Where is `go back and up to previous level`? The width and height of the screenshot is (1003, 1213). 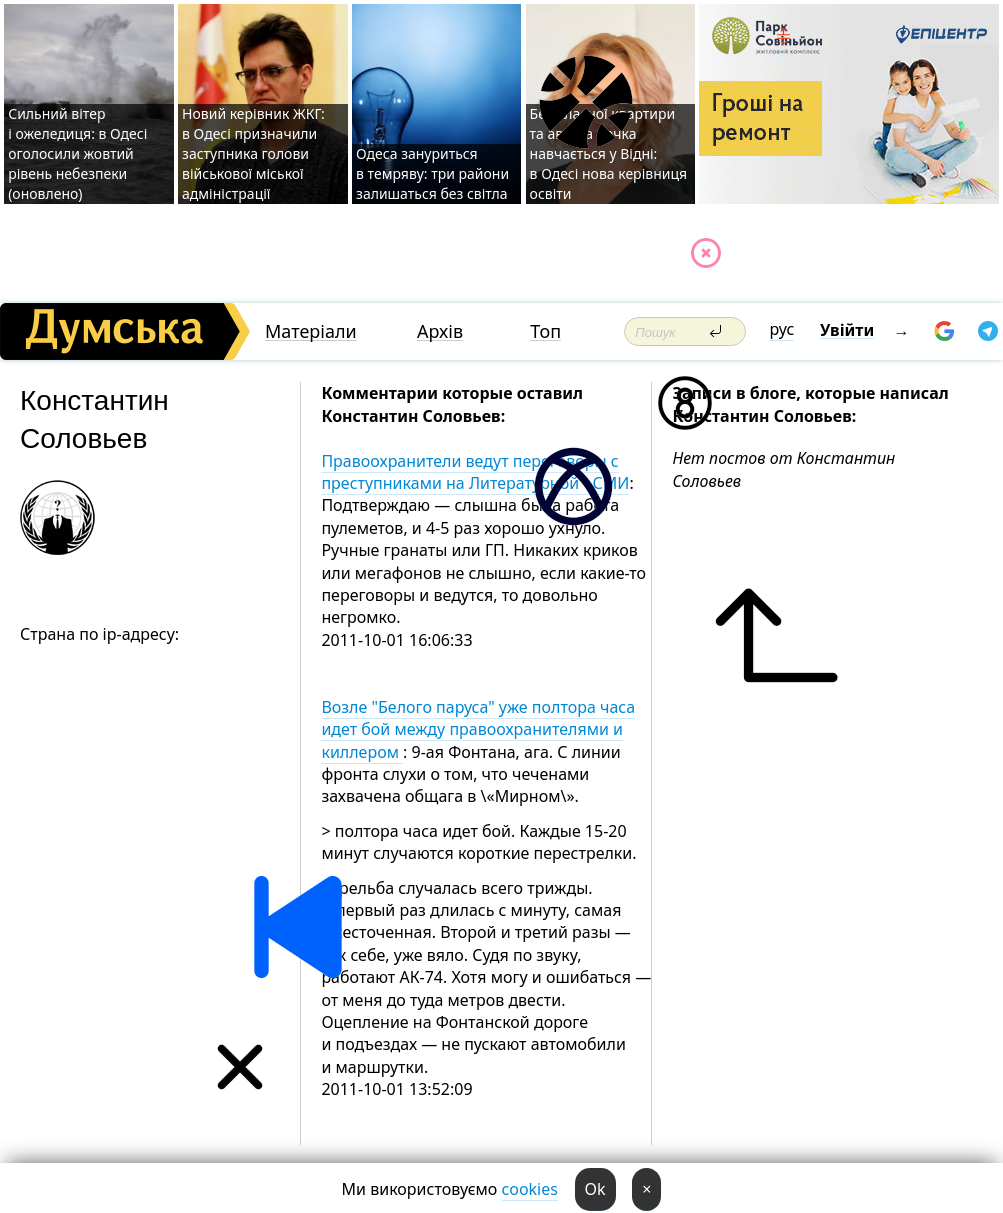 go back and up to previous level is located at coordinates (772, 640).